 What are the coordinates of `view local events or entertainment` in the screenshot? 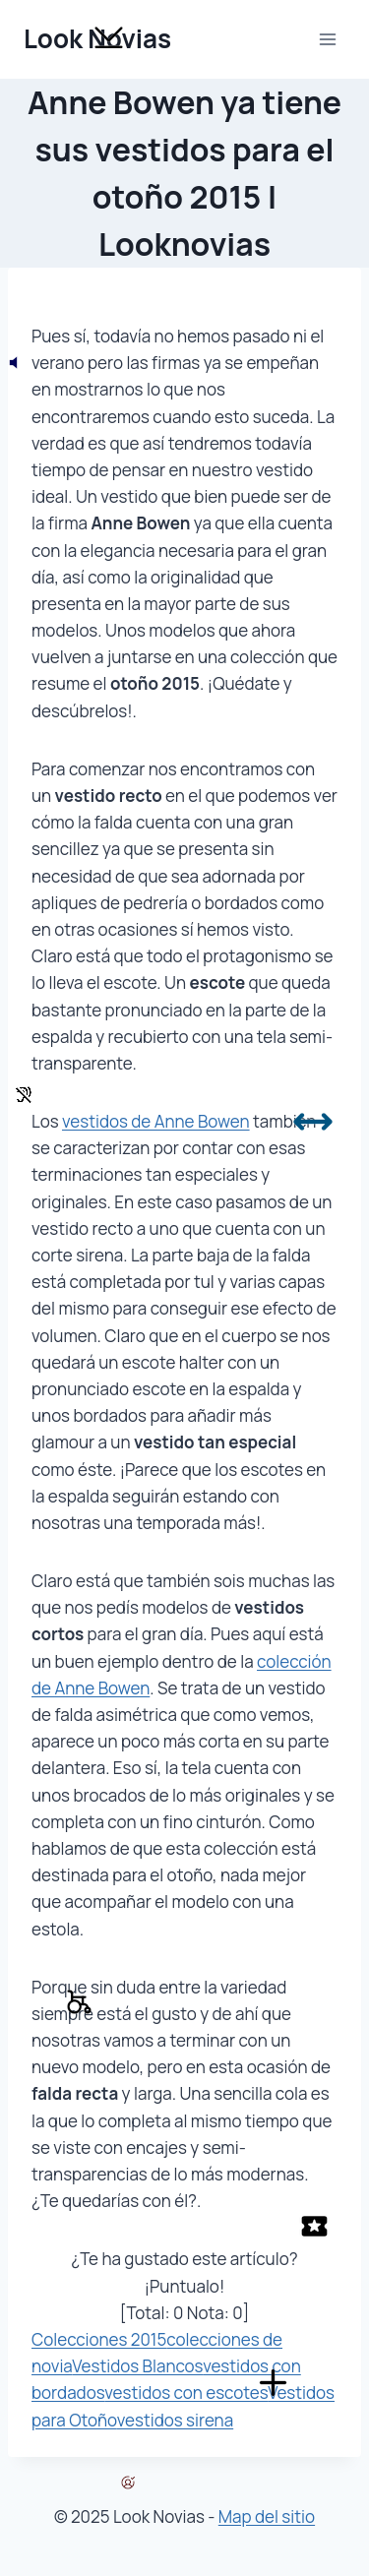 It's located at (314, 2226).